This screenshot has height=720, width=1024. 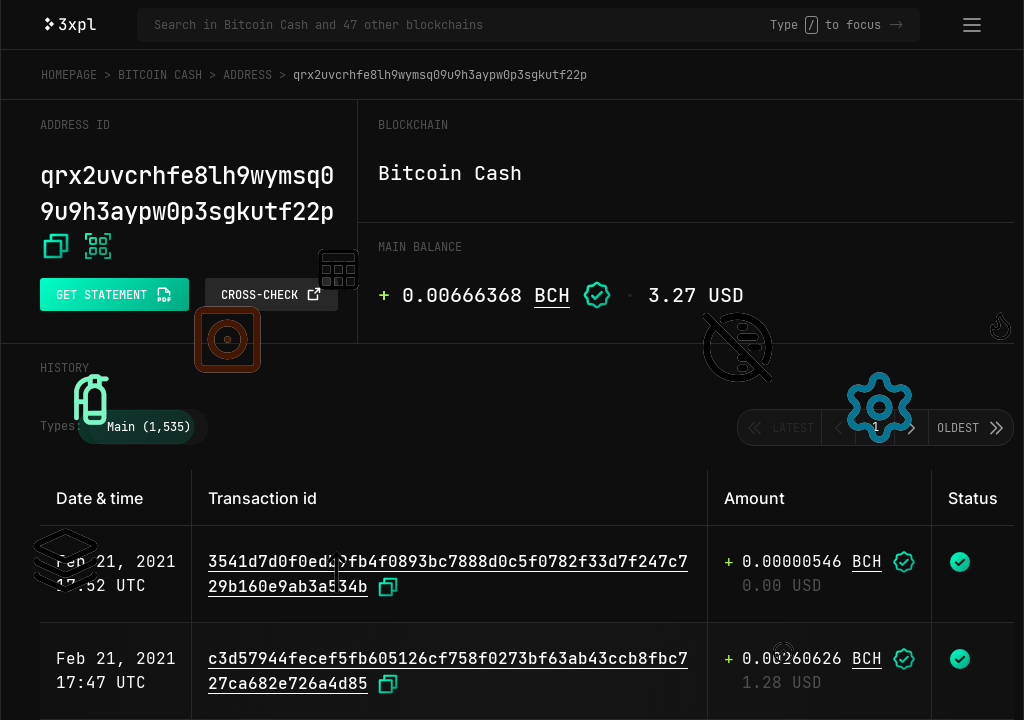 What do you see at coordinates (338, 269) in the screenshot?
I see `open spreadsheet or data table` at bounding box center [338, 269].